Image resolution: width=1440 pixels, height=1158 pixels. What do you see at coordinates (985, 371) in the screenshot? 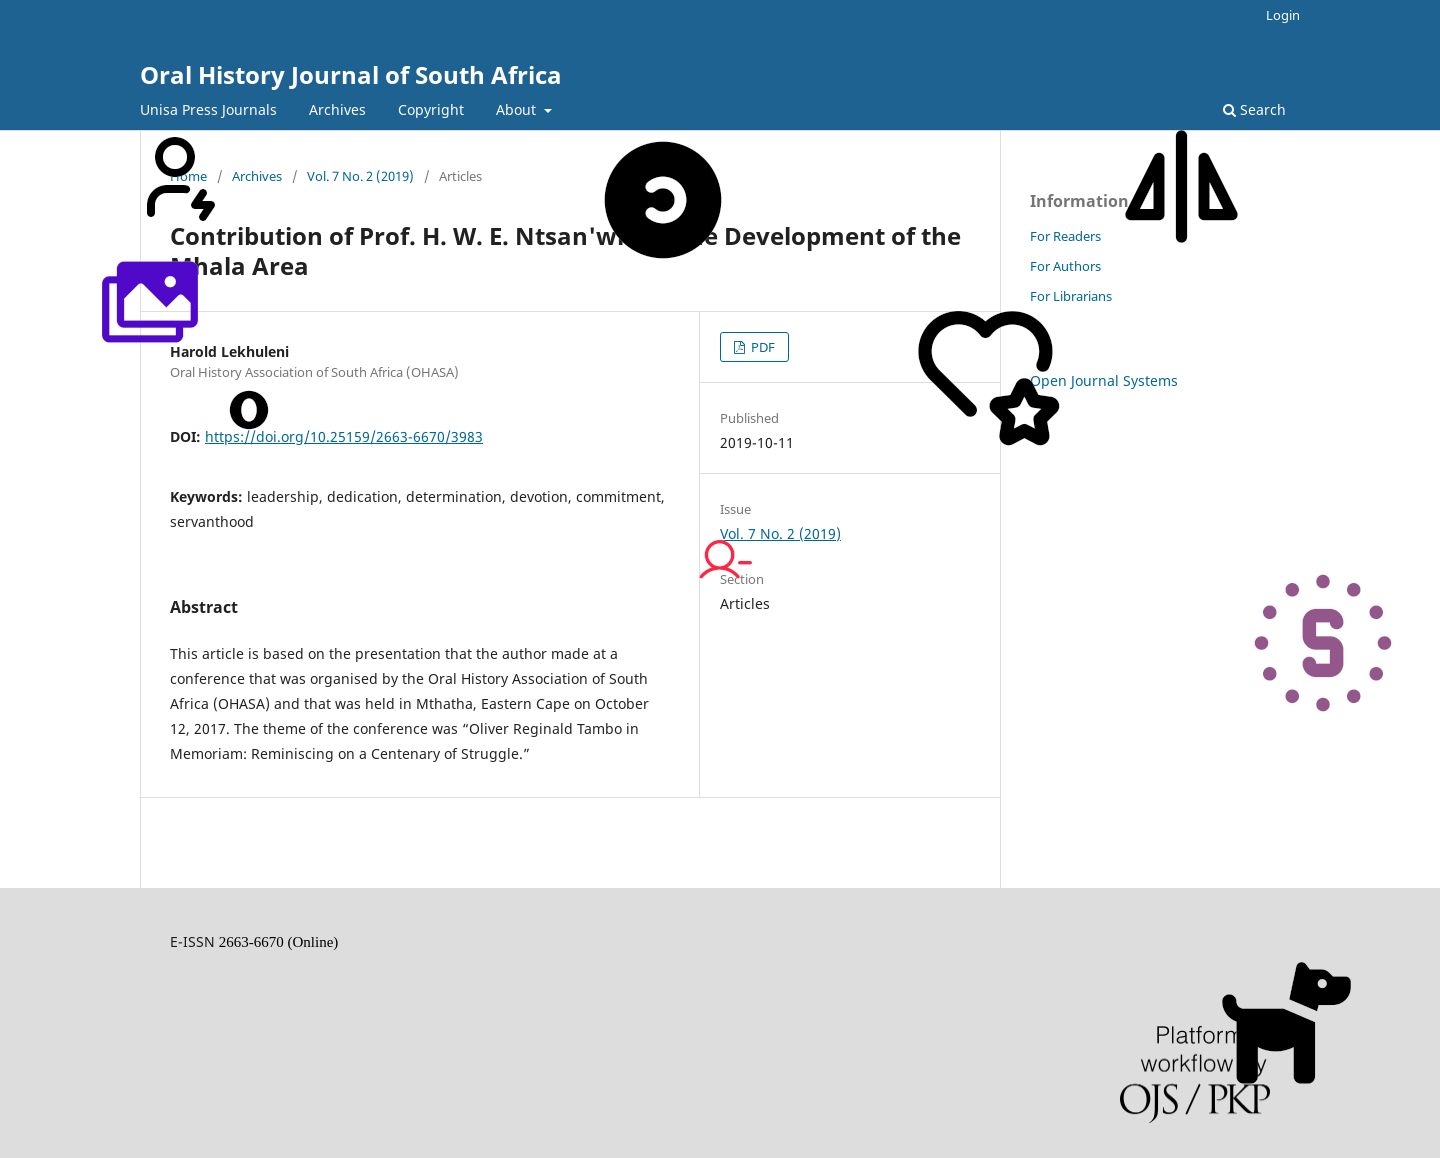
I see `add item to favorites with priority rating` at bounding box center [985, 371].